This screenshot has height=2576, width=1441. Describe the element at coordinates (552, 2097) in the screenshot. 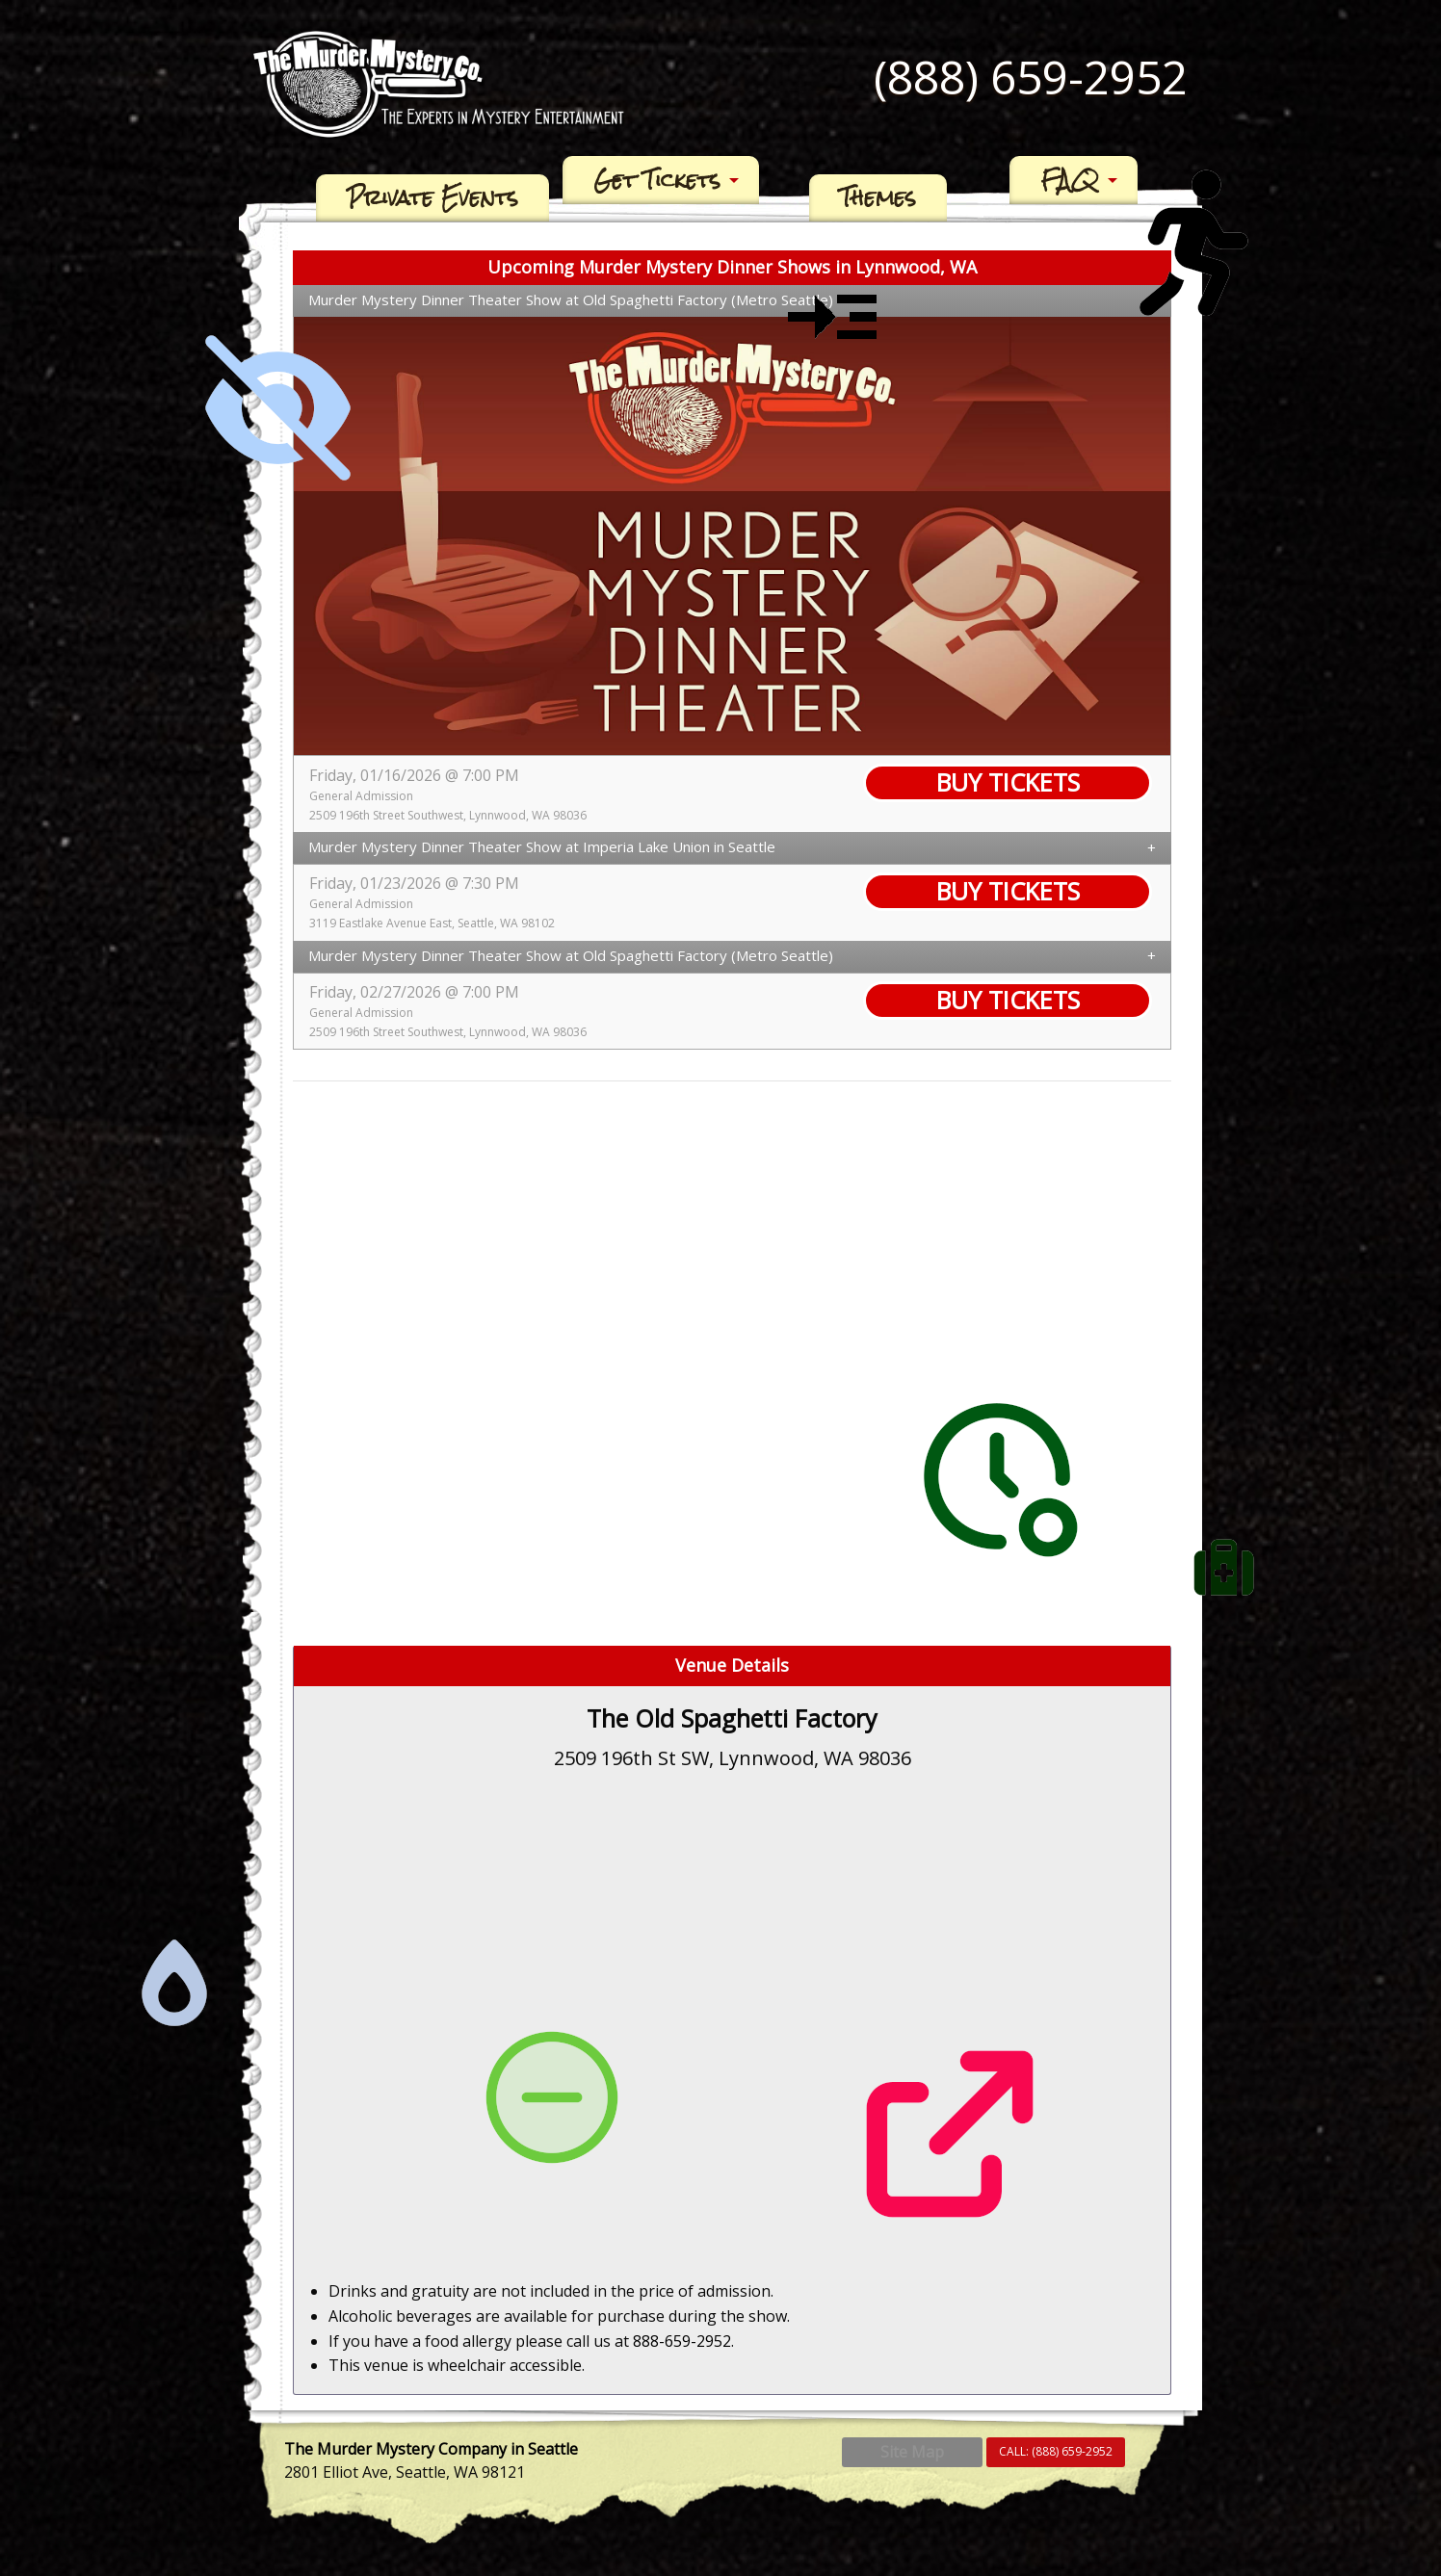

I see `remove an item from a list` at that location.